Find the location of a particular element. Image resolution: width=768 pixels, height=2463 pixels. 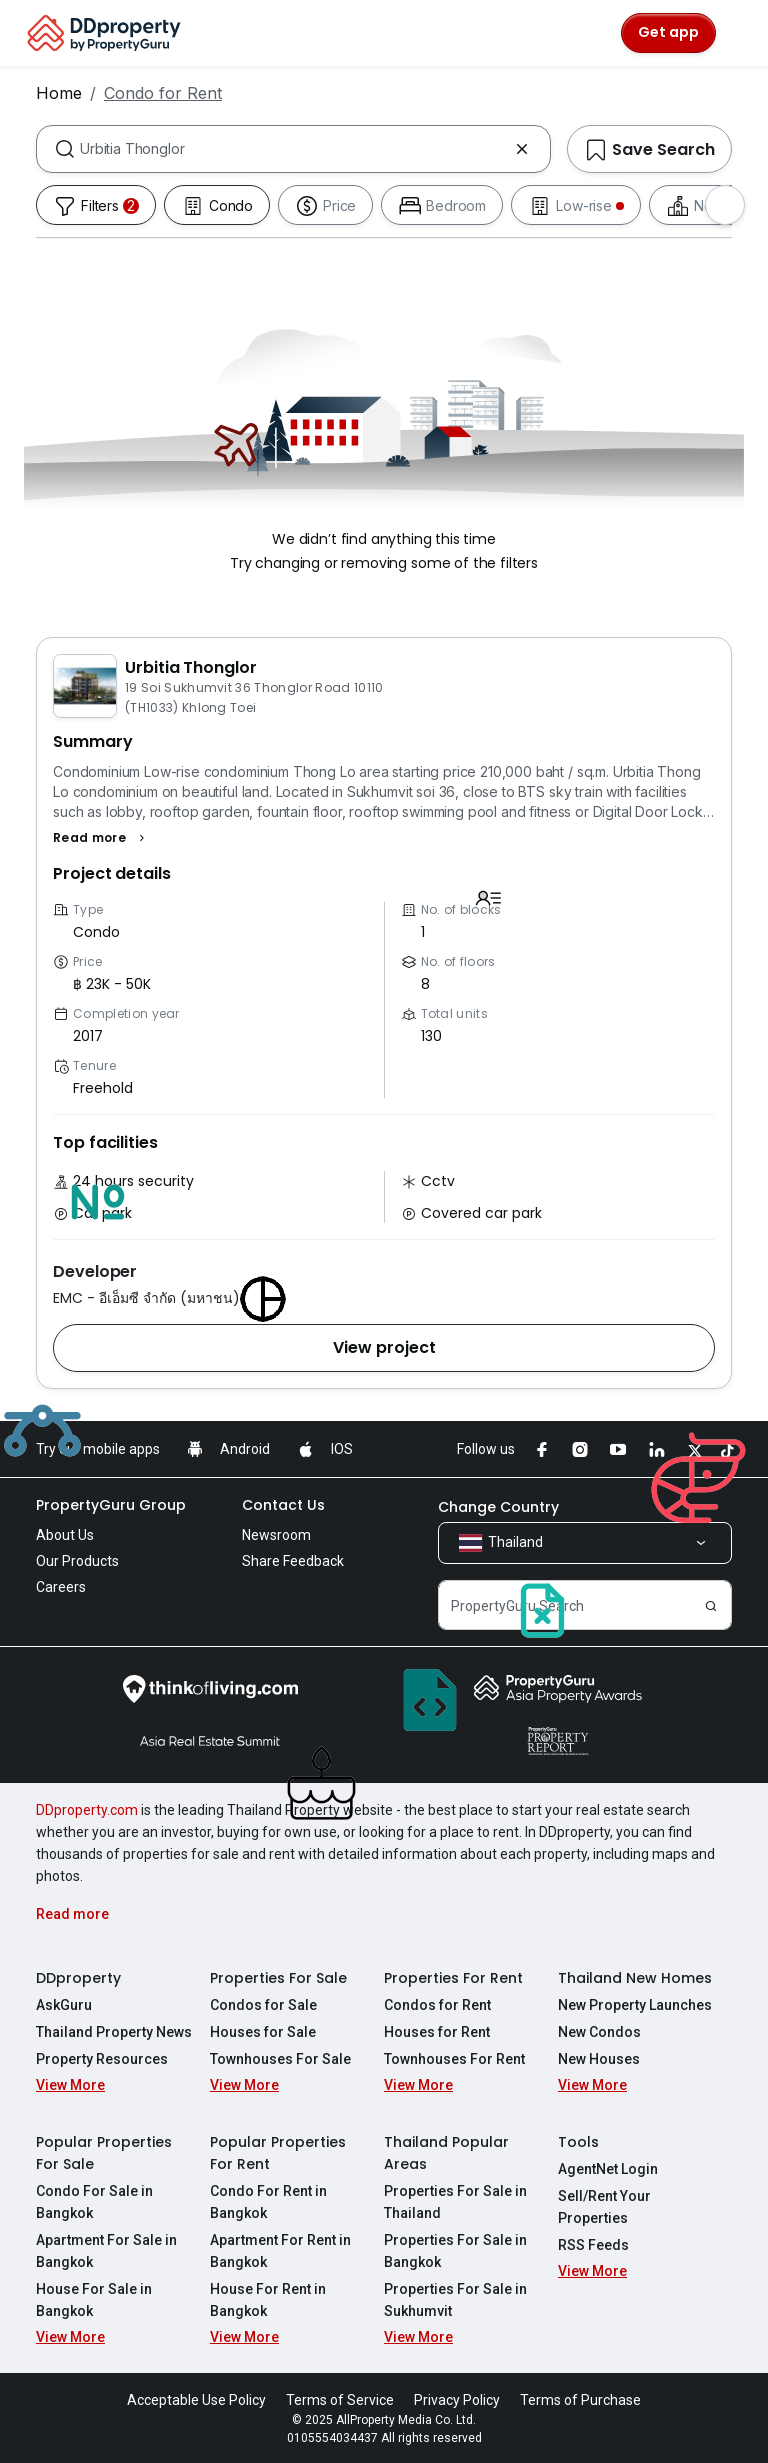

delete or remove a file is located at coordinates (542, 1610).